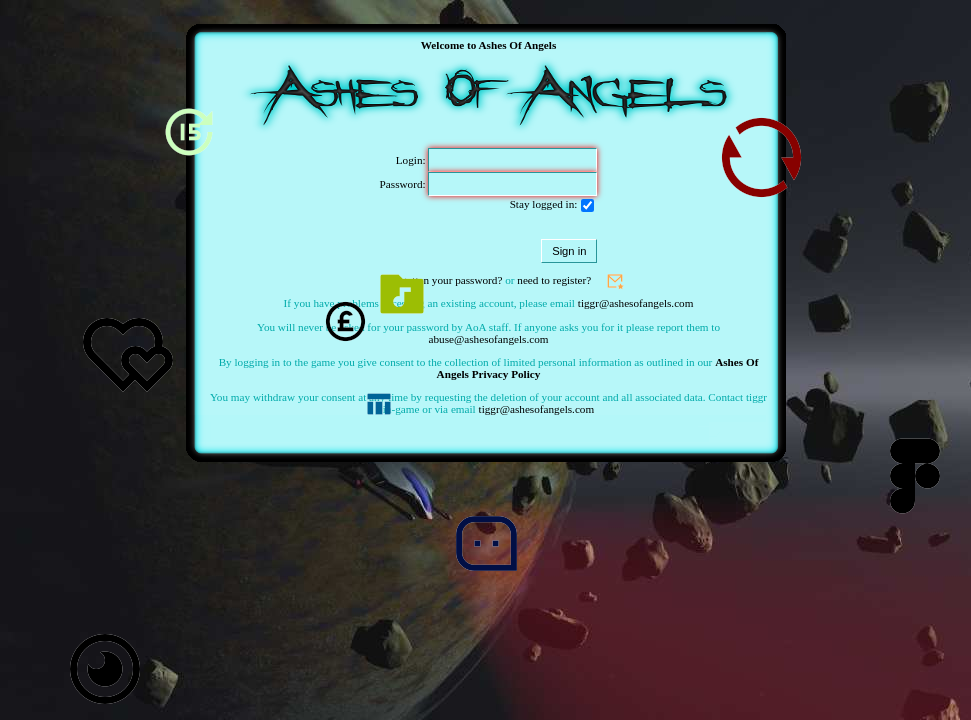 The width and height of the screenshot is (971, 720). I want to click on open your music folder, so click(402, 294).